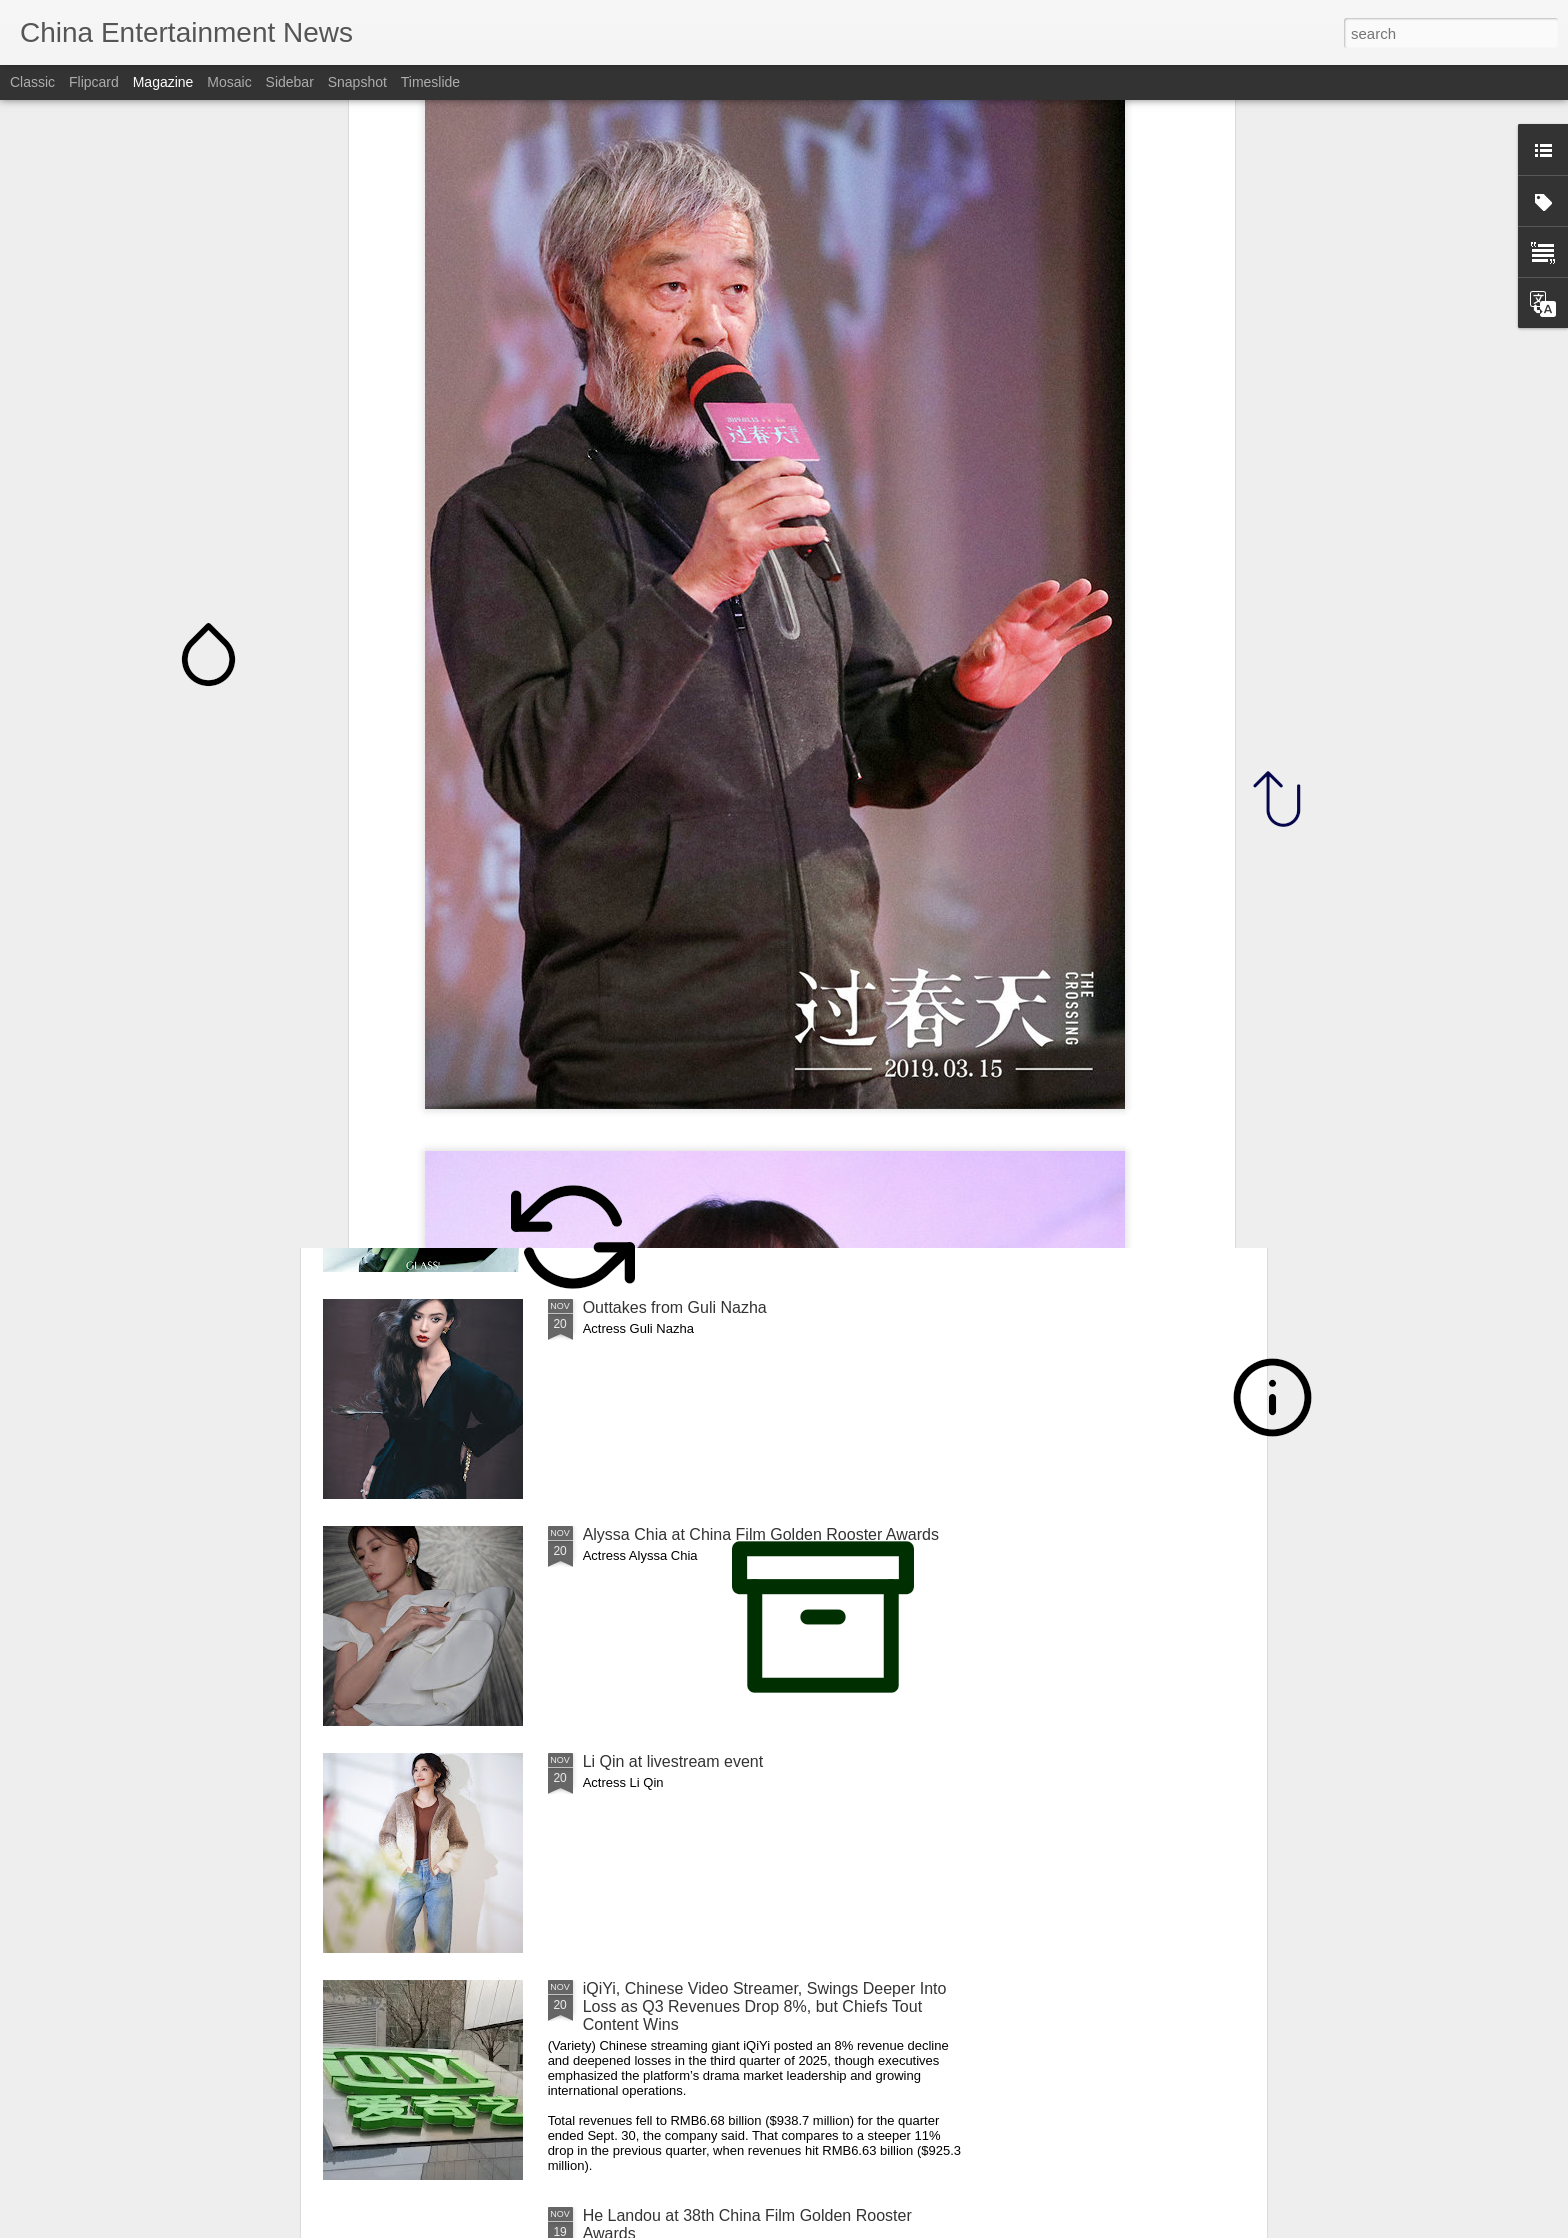 This screenshot has height=2238, width=1568. What do you see at coordinates (823, 1617) in the screenshot?
I see `archive this item` at bounding box center [823, 1617].